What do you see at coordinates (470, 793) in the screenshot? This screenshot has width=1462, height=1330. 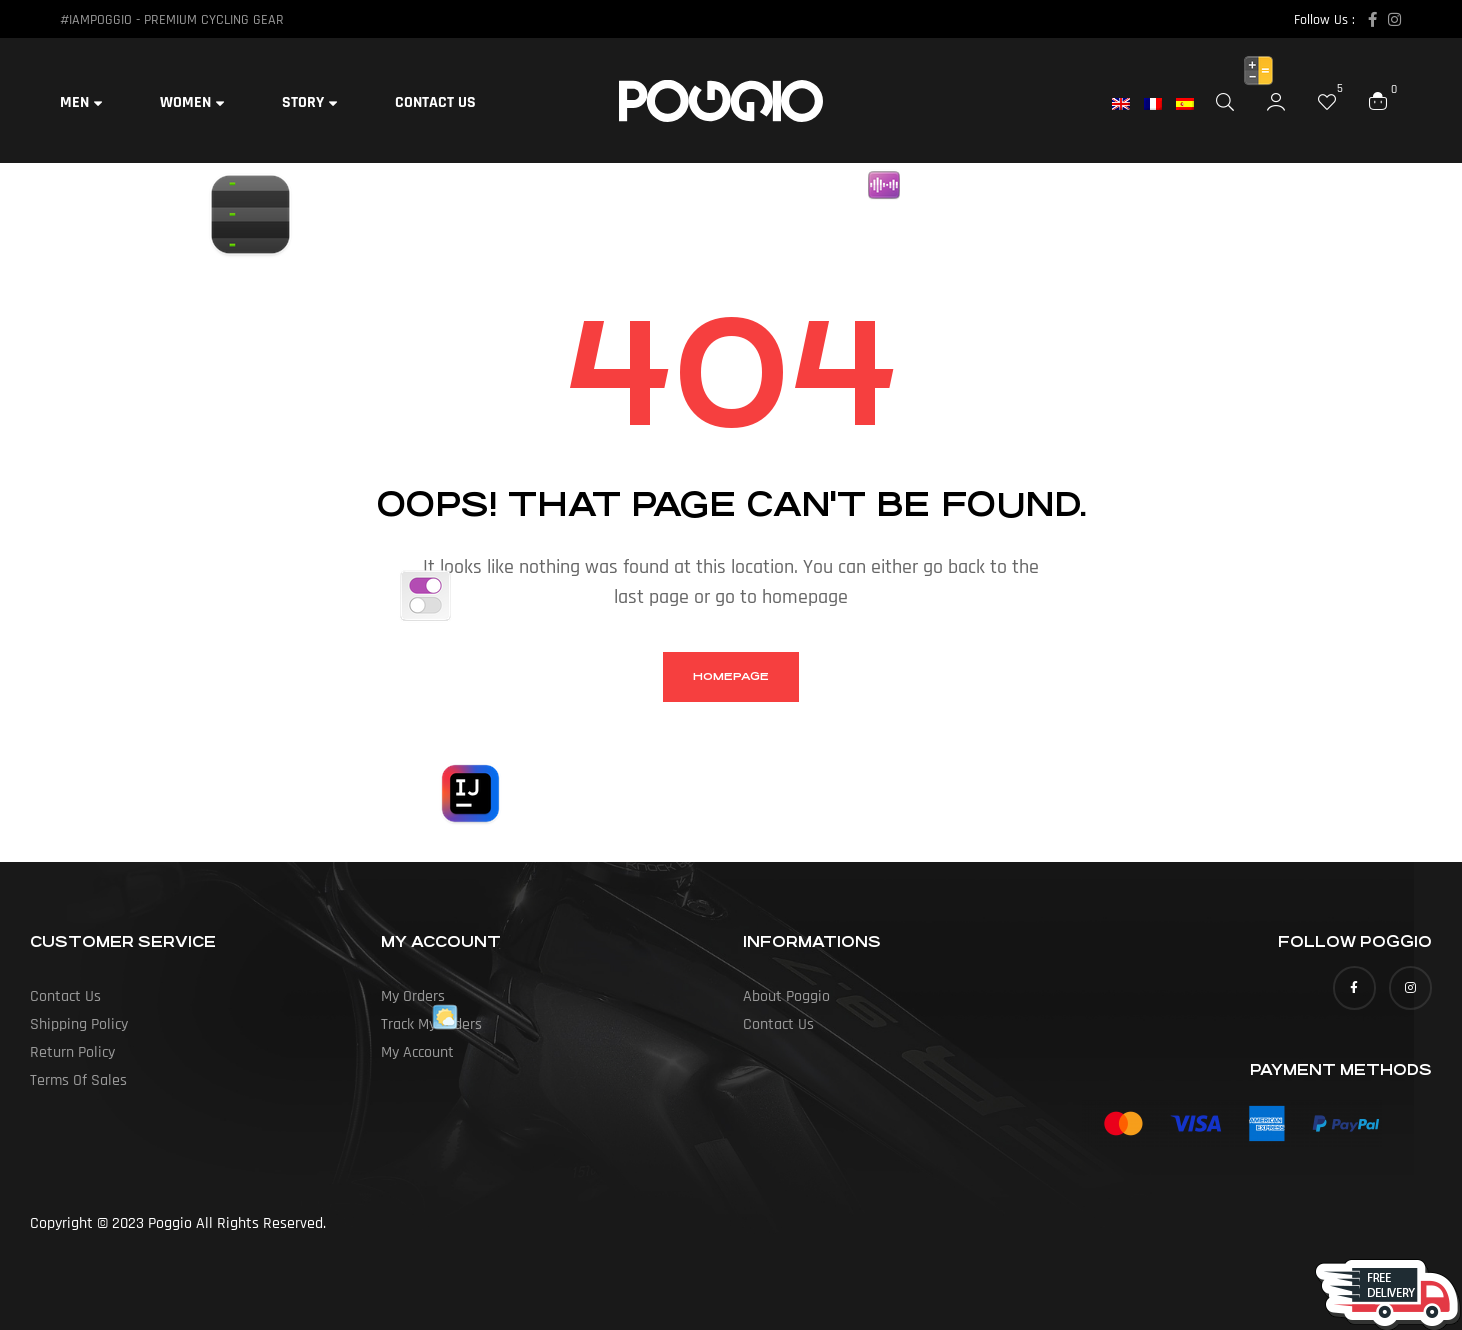 I see `open IntelliJ IDEA development environment` at bounding box center [470, 793].